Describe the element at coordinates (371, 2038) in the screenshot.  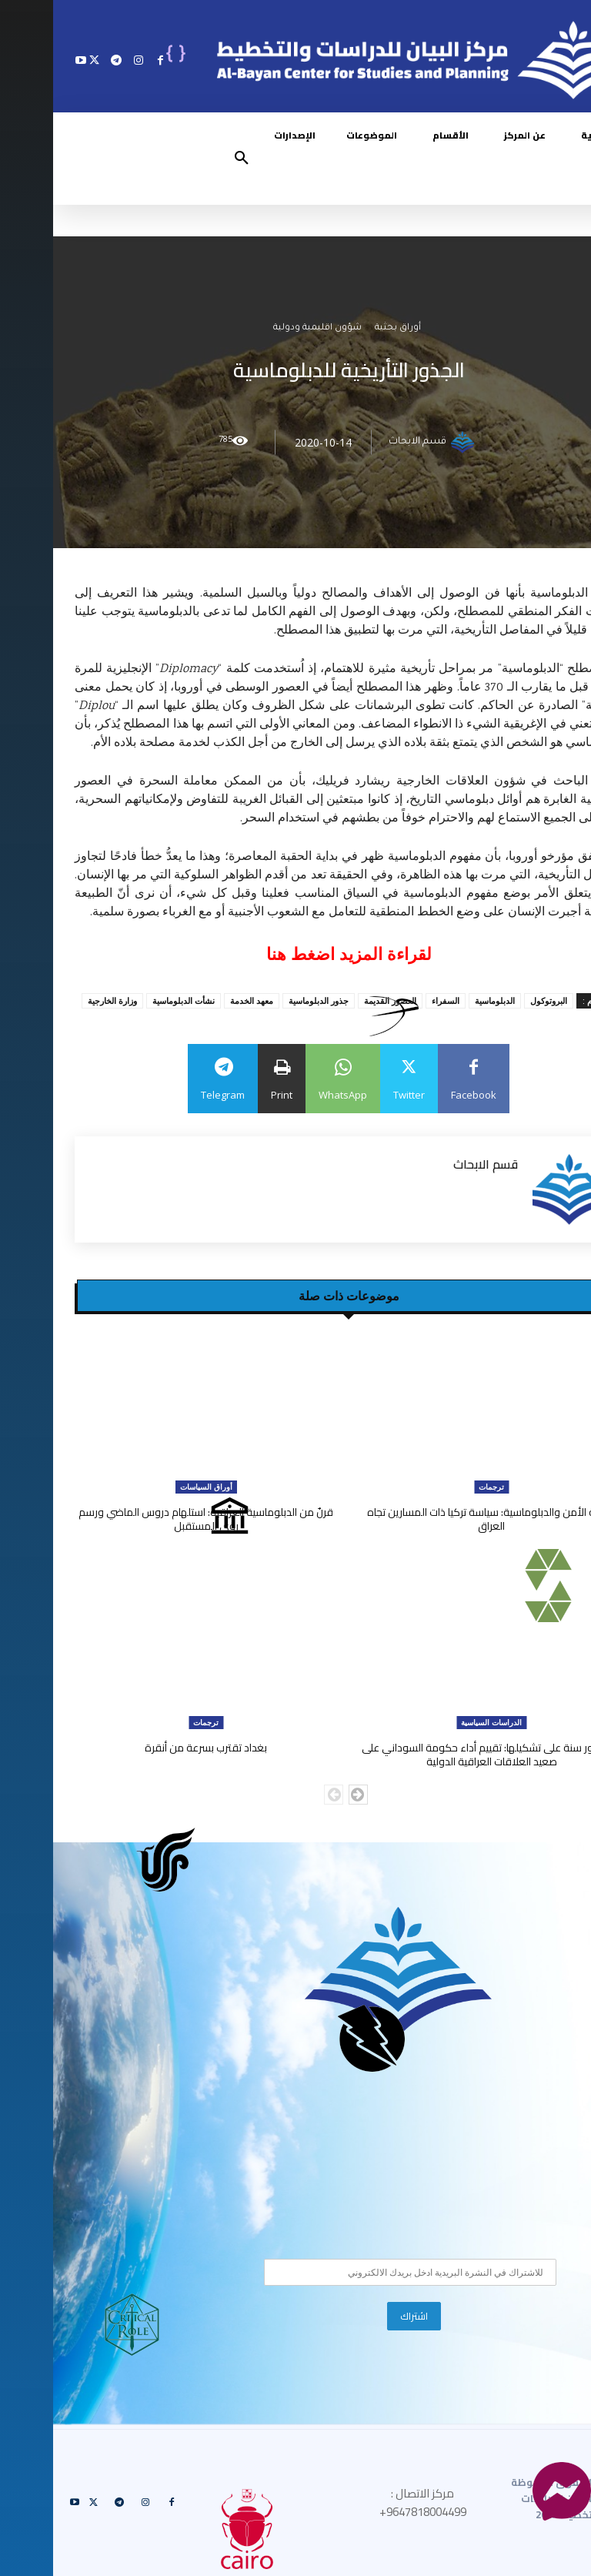
I see `Zap app logo` at that location.